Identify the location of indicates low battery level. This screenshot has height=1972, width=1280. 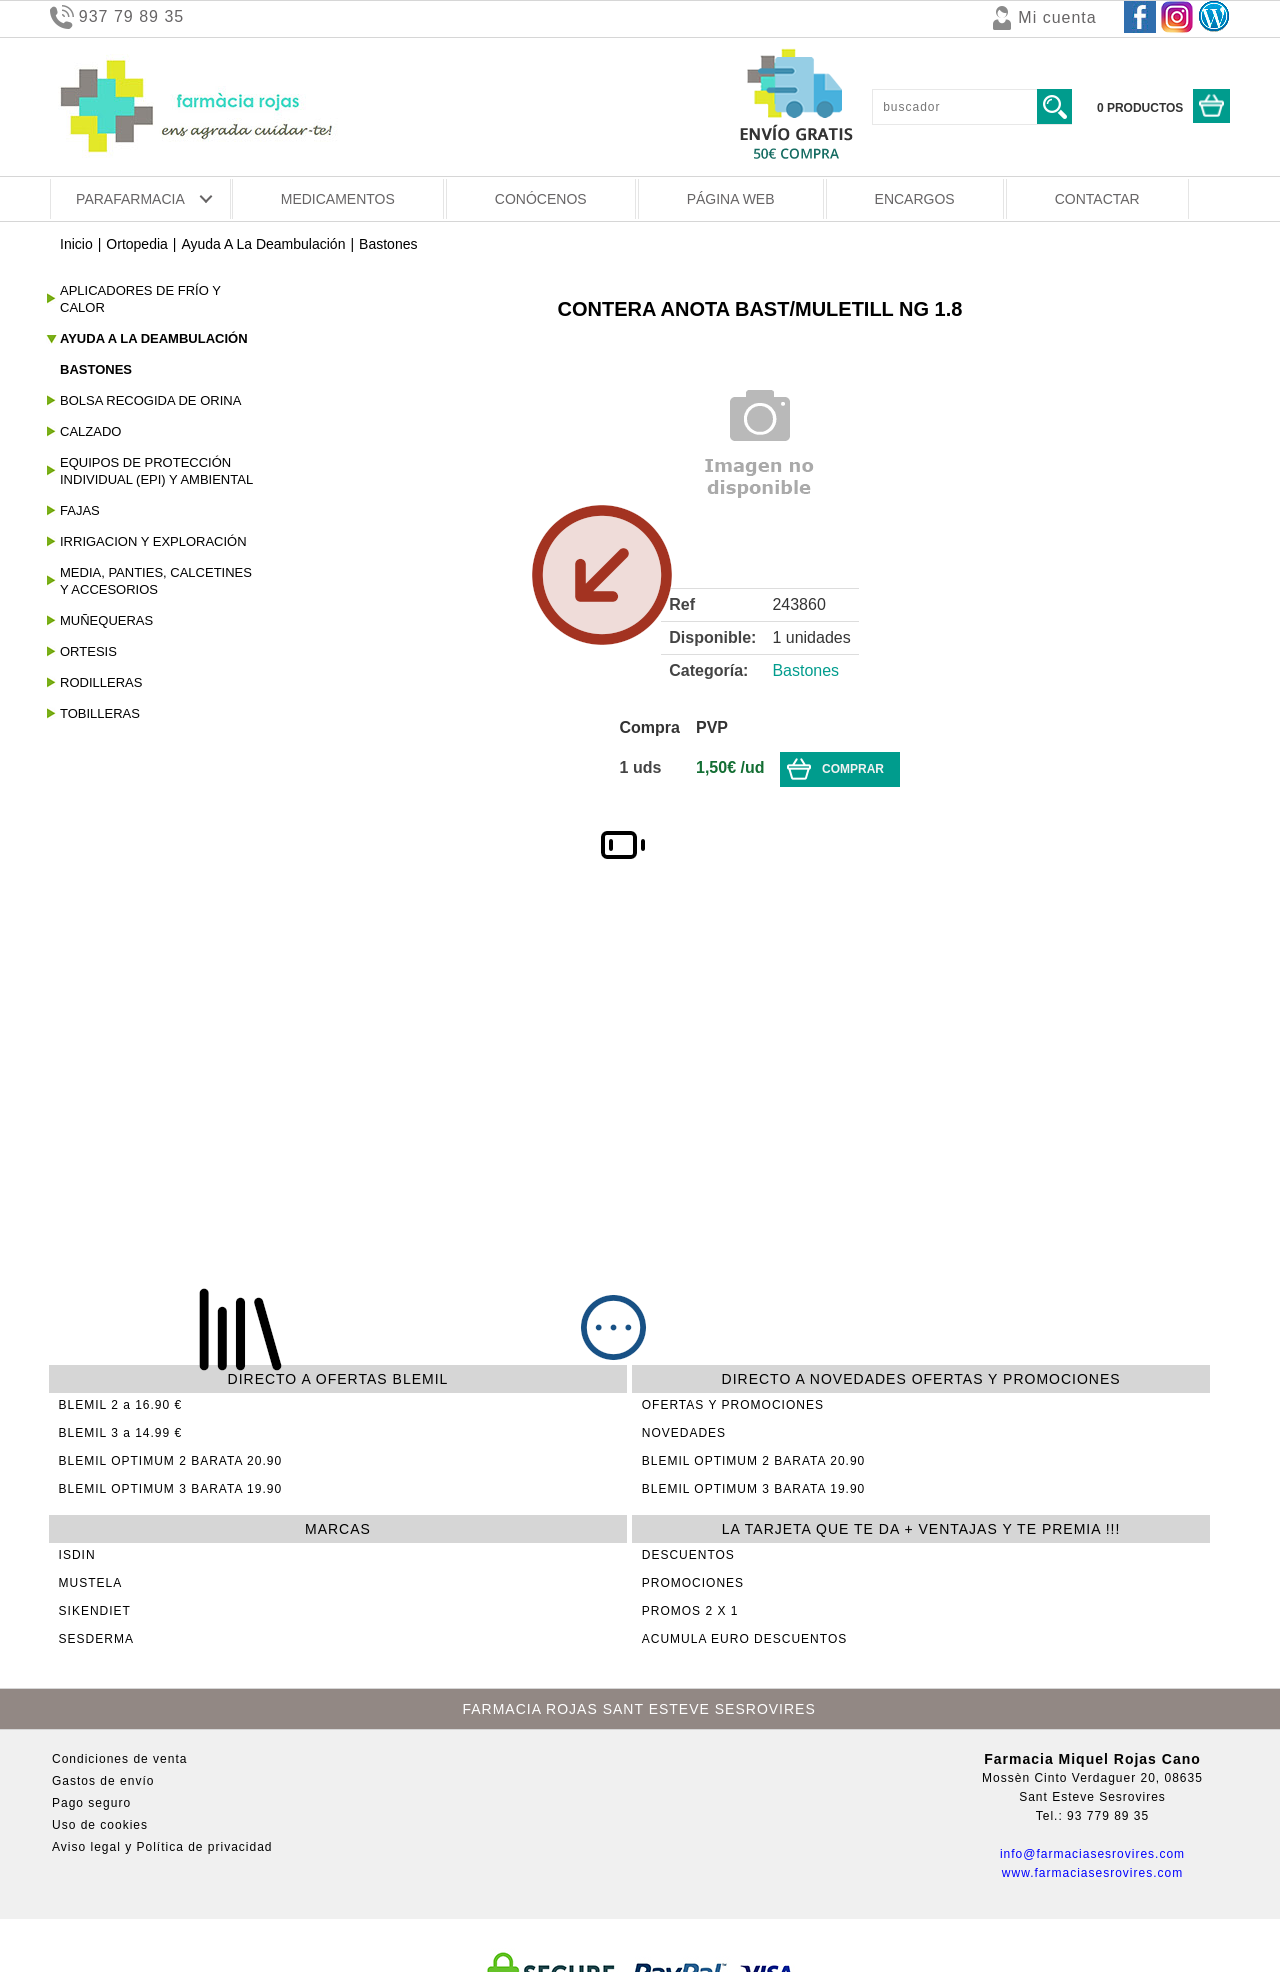
(623, 845).